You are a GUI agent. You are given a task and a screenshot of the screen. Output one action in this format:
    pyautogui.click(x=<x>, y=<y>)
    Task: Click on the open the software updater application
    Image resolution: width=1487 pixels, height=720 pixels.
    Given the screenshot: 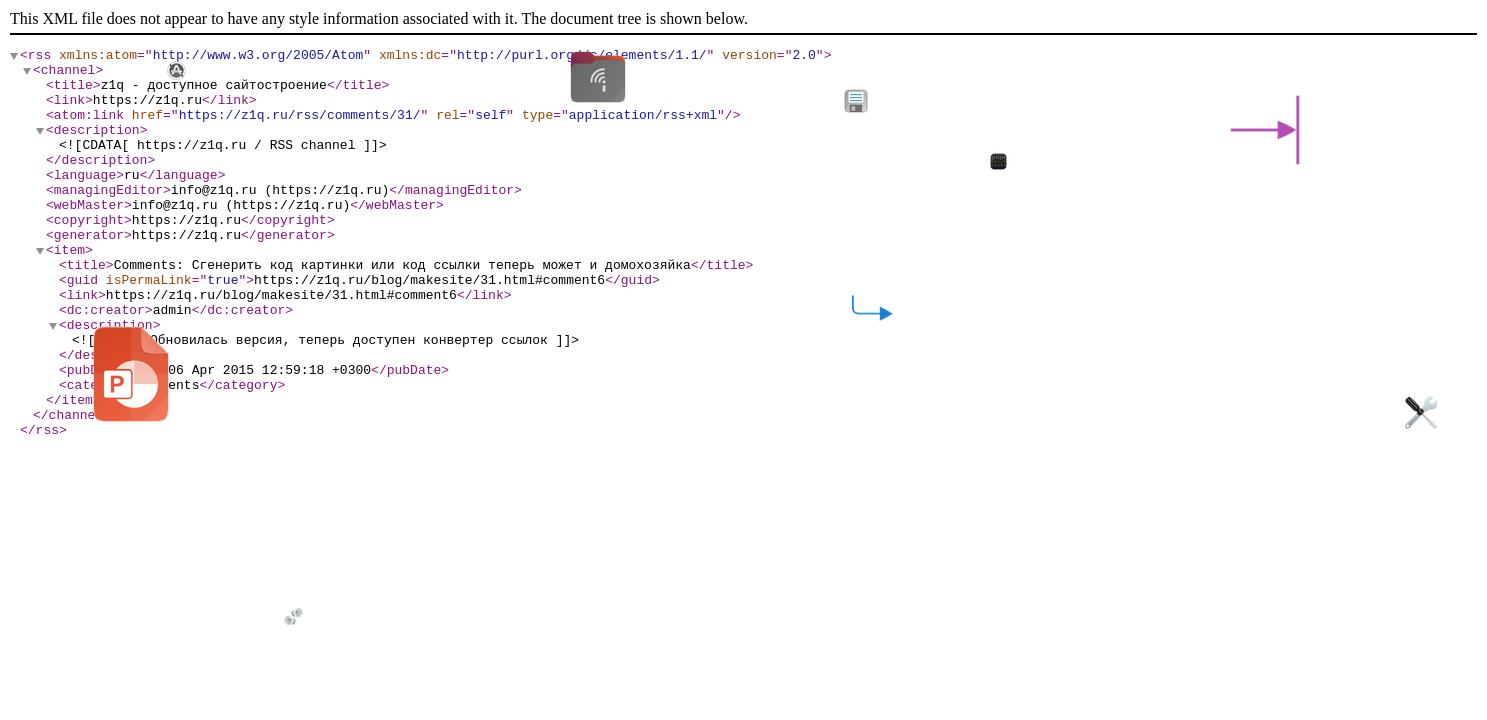 What is the action you would take?
    pyautogui.click(x=176, y=70)
    